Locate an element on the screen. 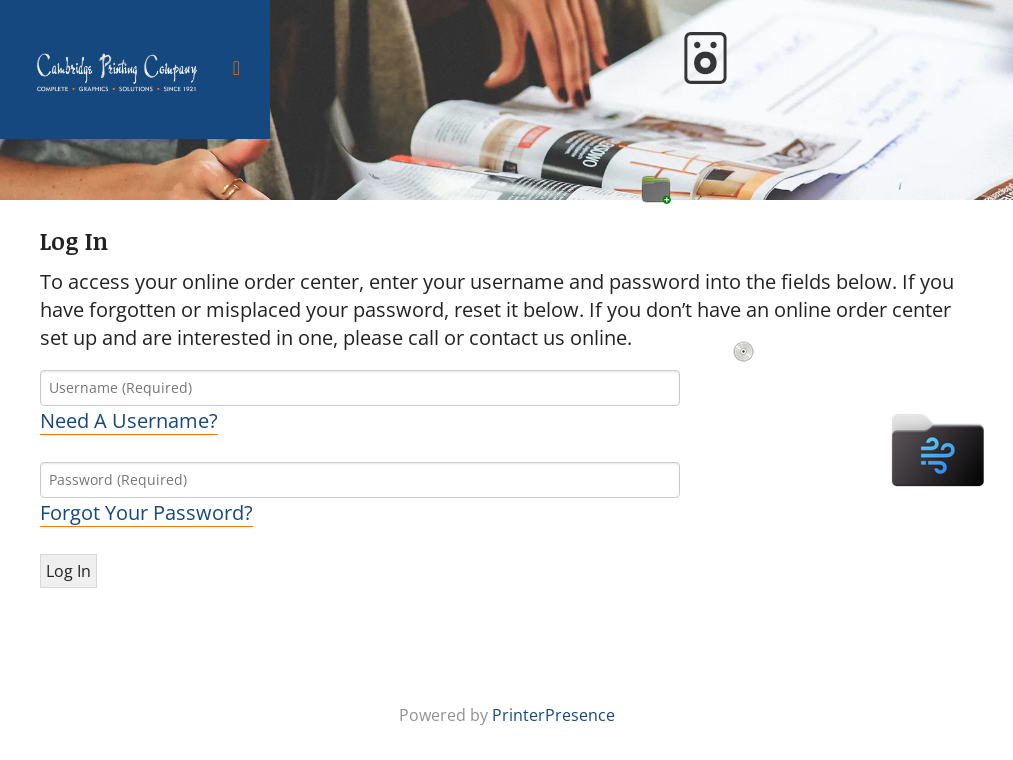  open windicss project folder is located at coordinates (937, 452).